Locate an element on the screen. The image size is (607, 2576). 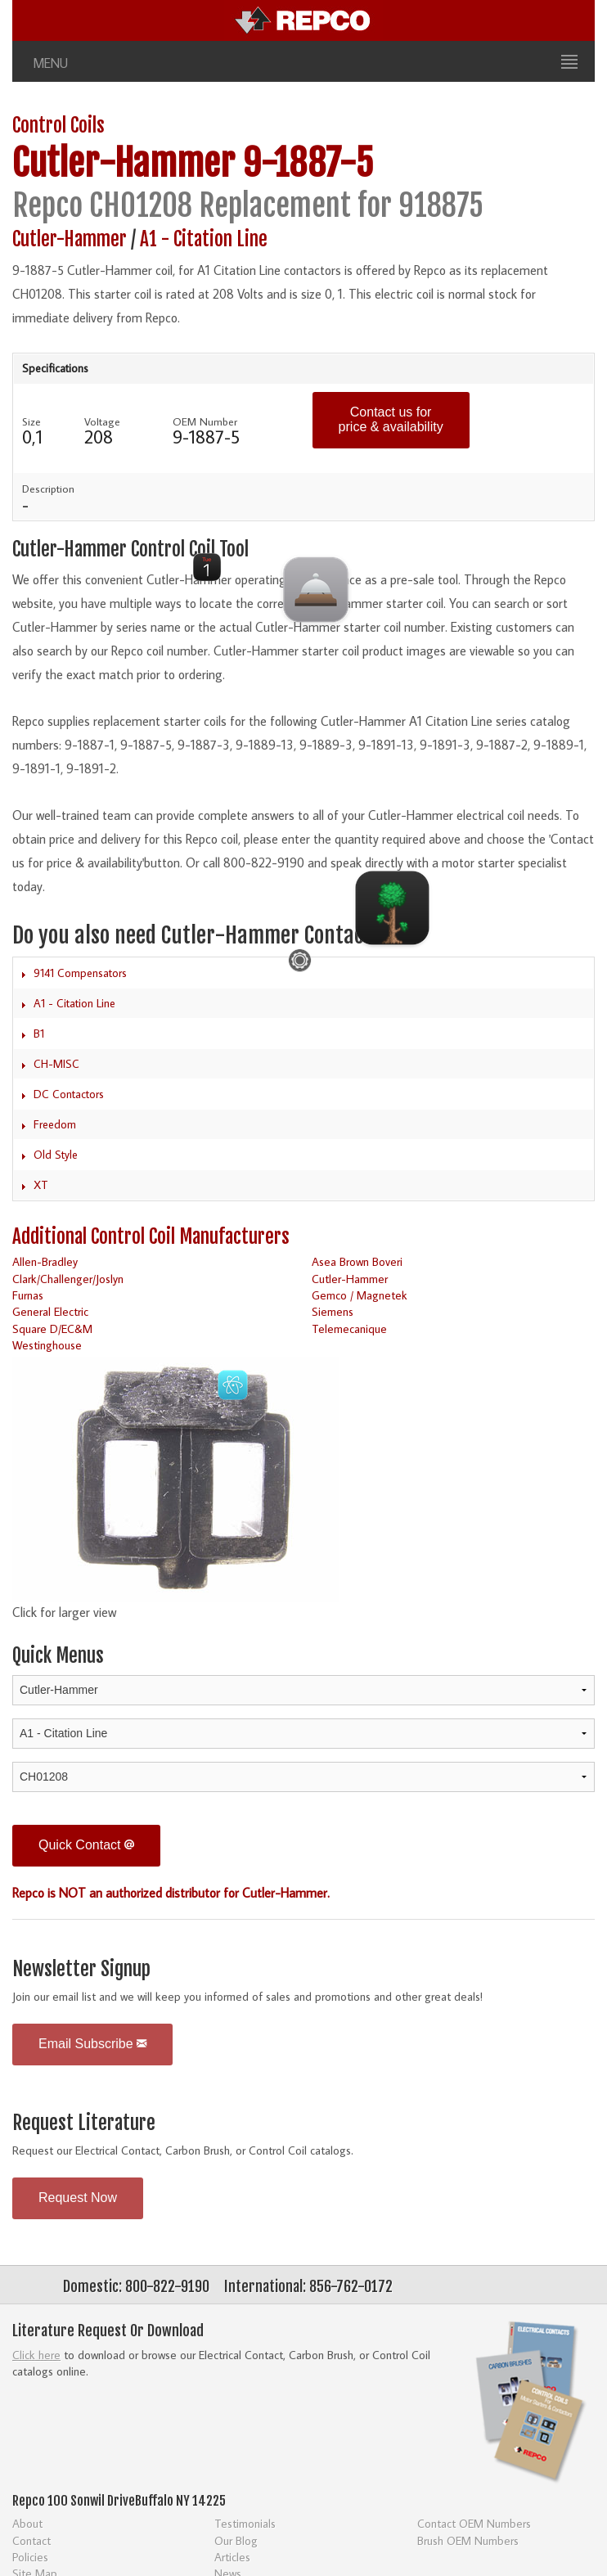
launch an electron-based application is located at coordinates (232, 1385).